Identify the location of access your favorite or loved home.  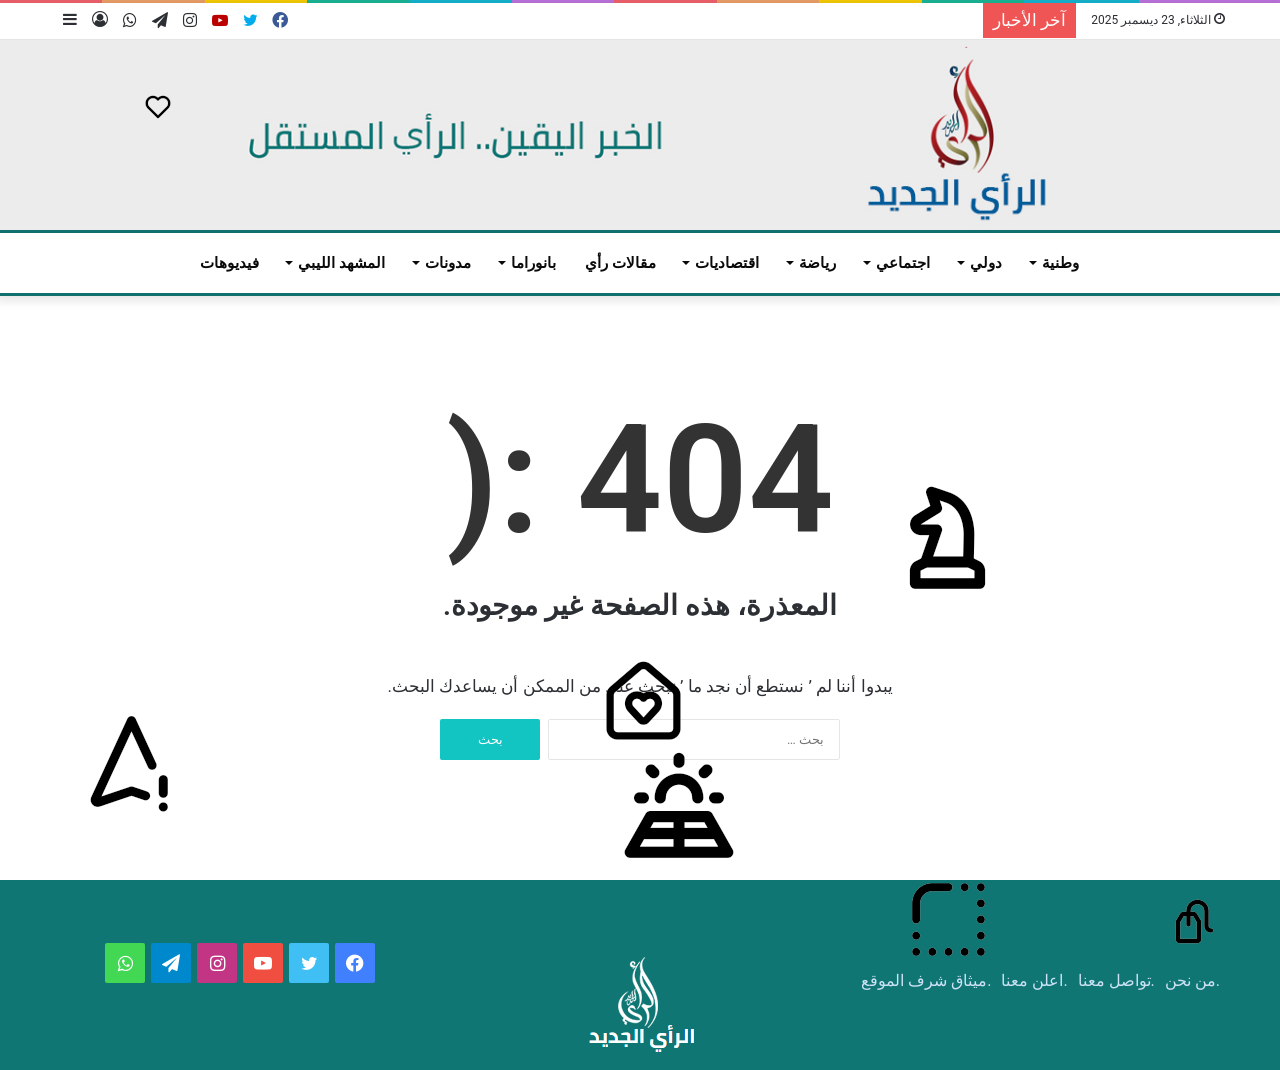
(643, 702).